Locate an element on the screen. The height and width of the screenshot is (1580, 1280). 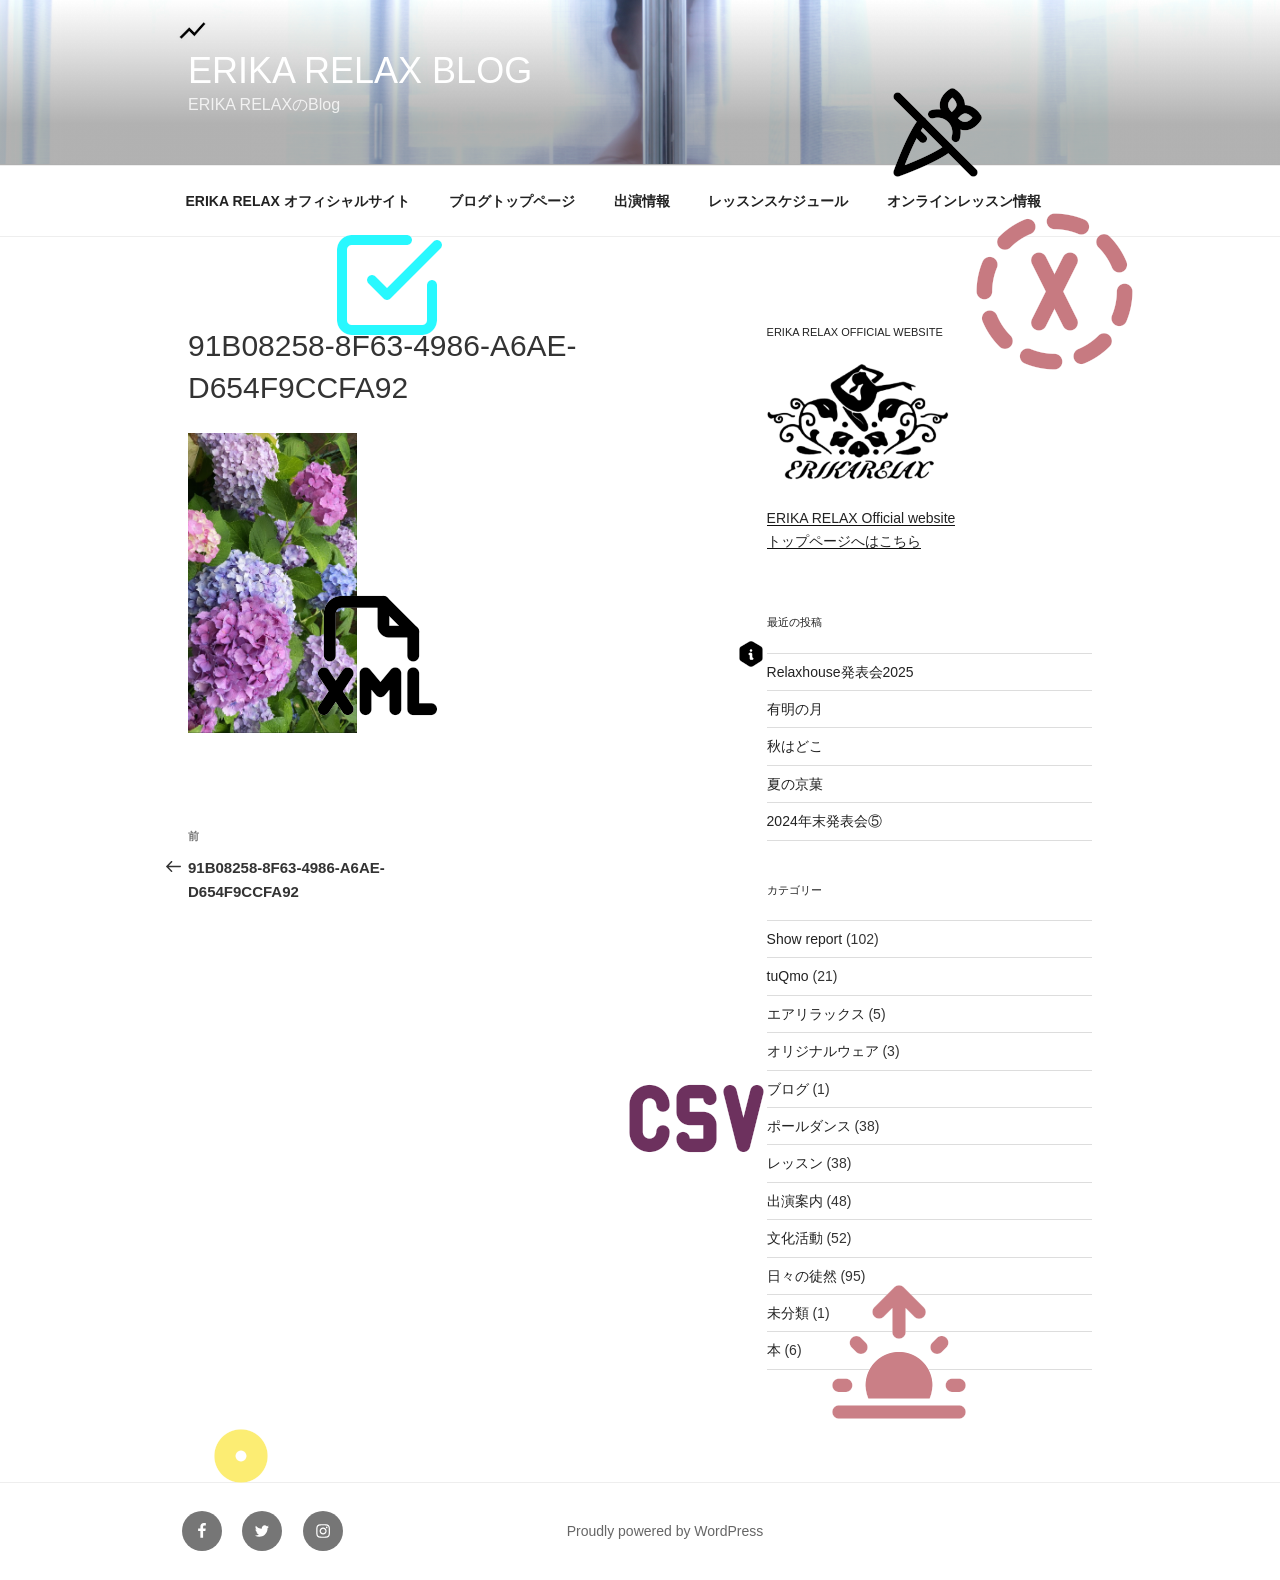
indicates an xml file type is located at coordinates (371, 655).